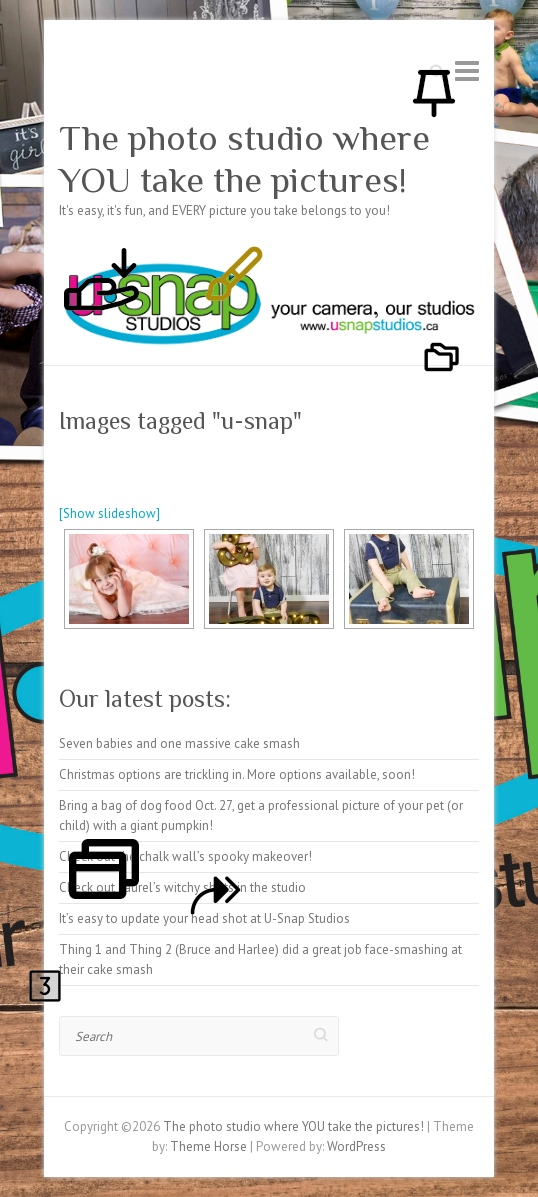 The width and height of the screenshot is (538, 1197). What do you see at coordinates (434, 91) in the screenshot?
I see `pin an item to keep it visible` at bounding box center [434, 91].